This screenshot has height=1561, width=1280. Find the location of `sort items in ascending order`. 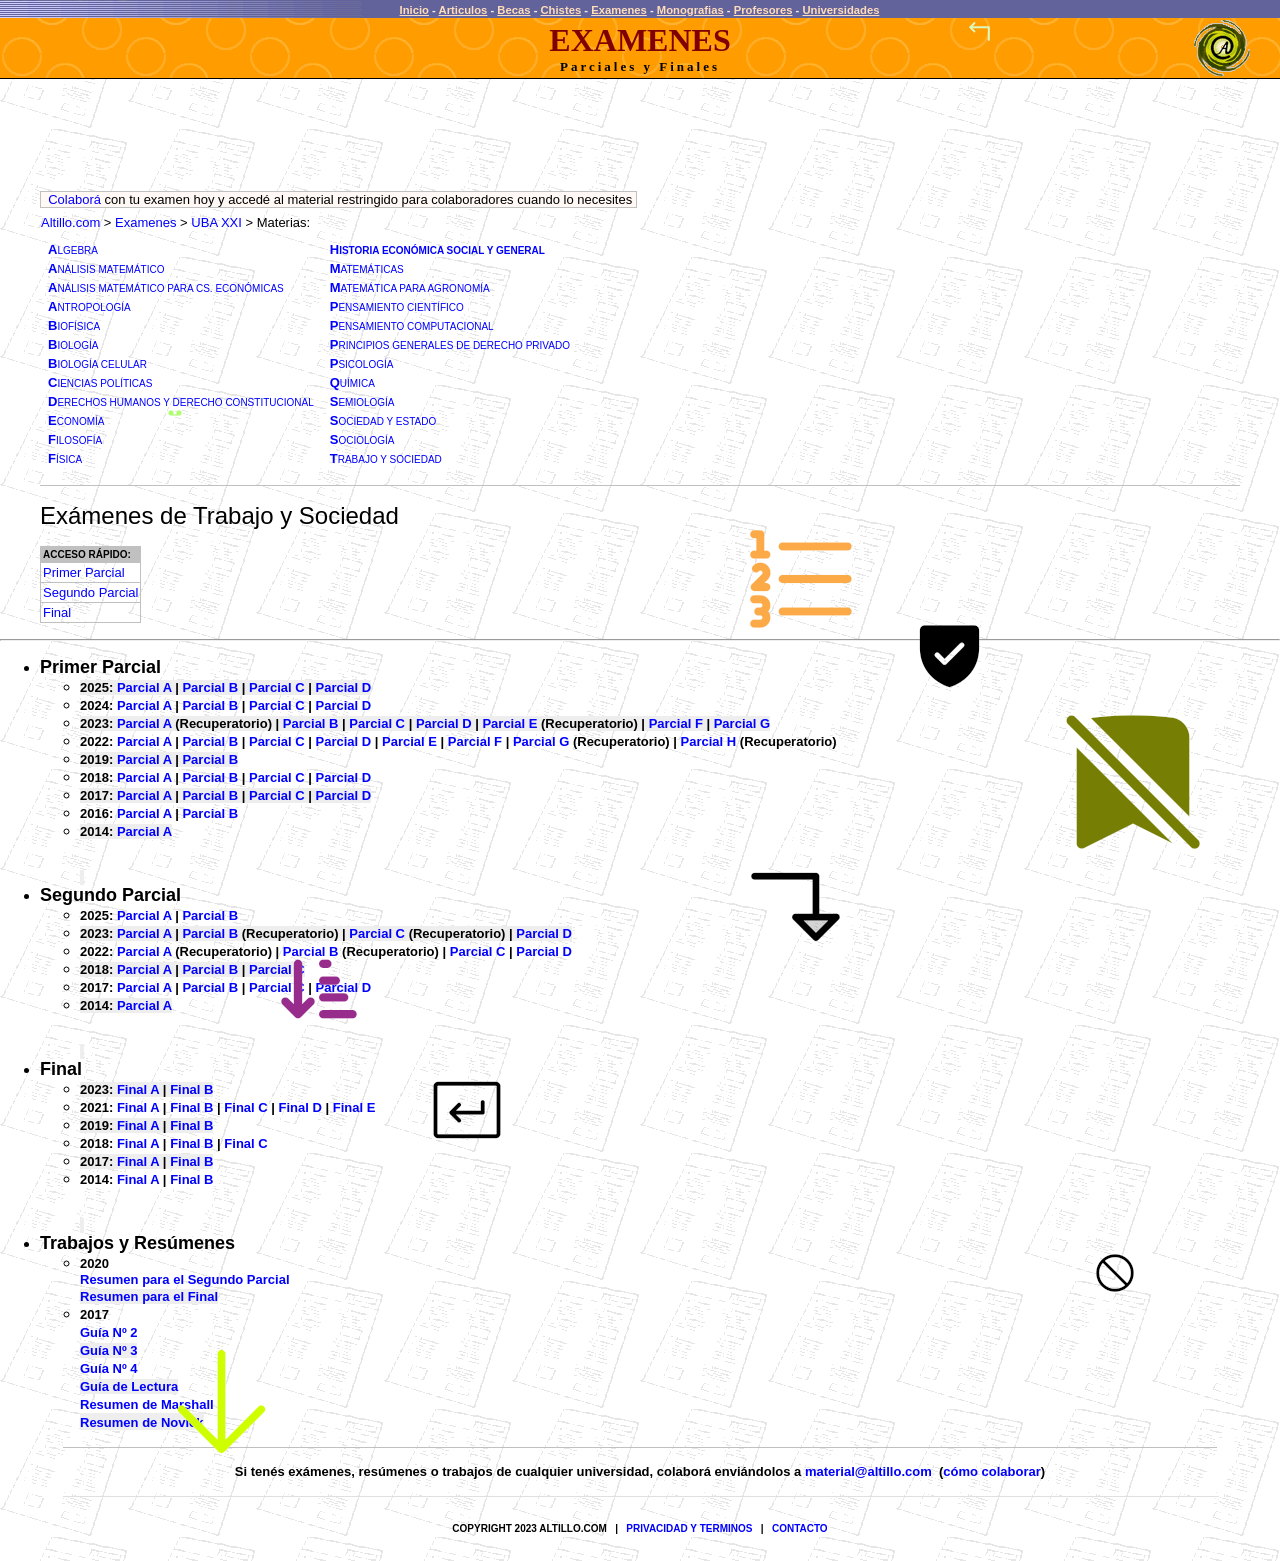

sort items in ascending order is located at coordinates (319, 989).